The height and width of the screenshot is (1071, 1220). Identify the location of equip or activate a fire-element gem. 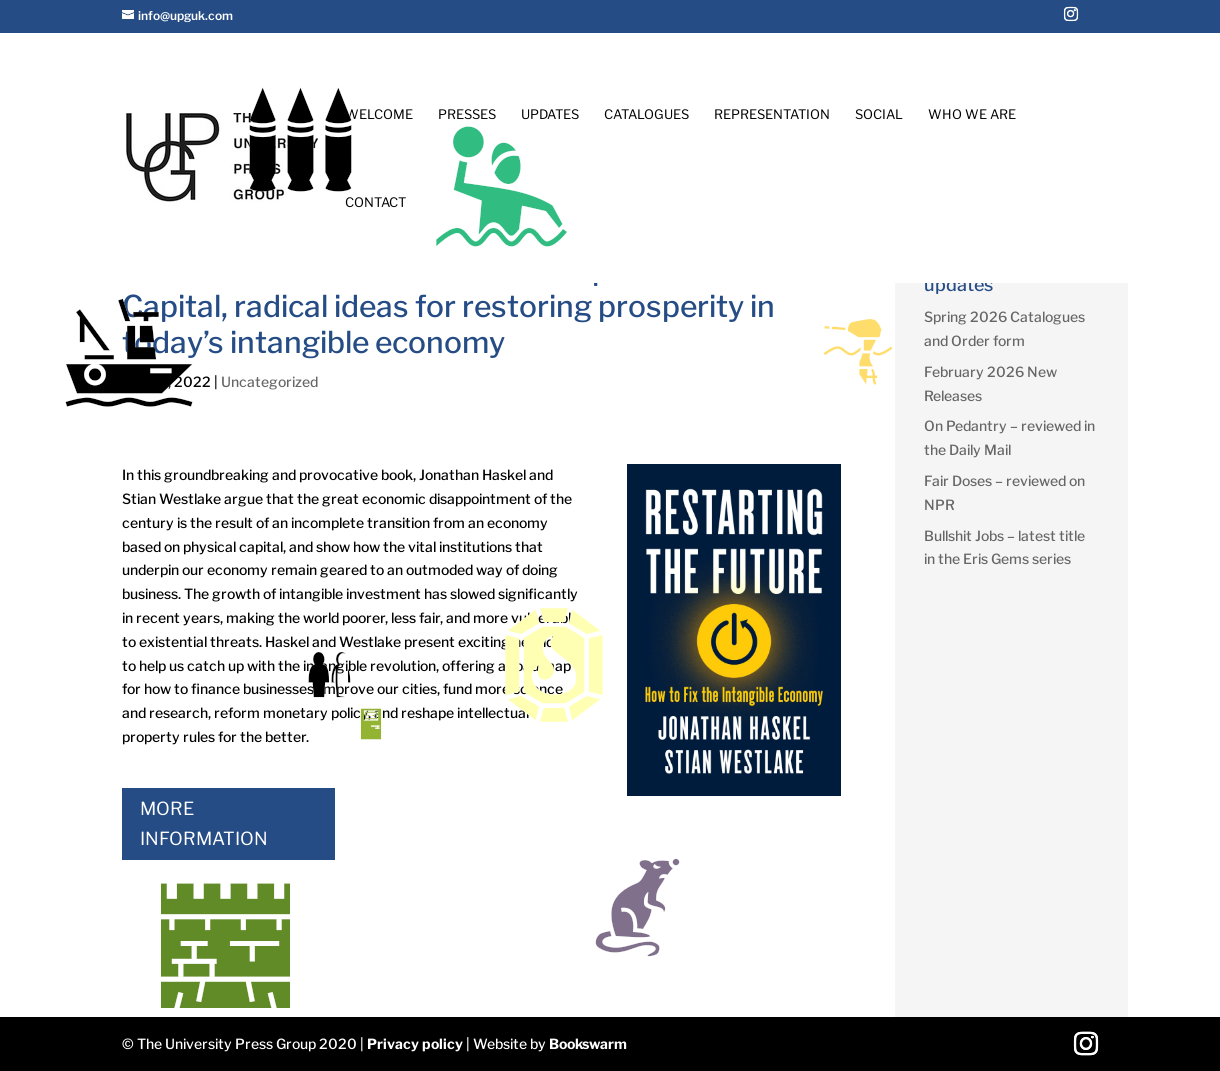
(554, 665).